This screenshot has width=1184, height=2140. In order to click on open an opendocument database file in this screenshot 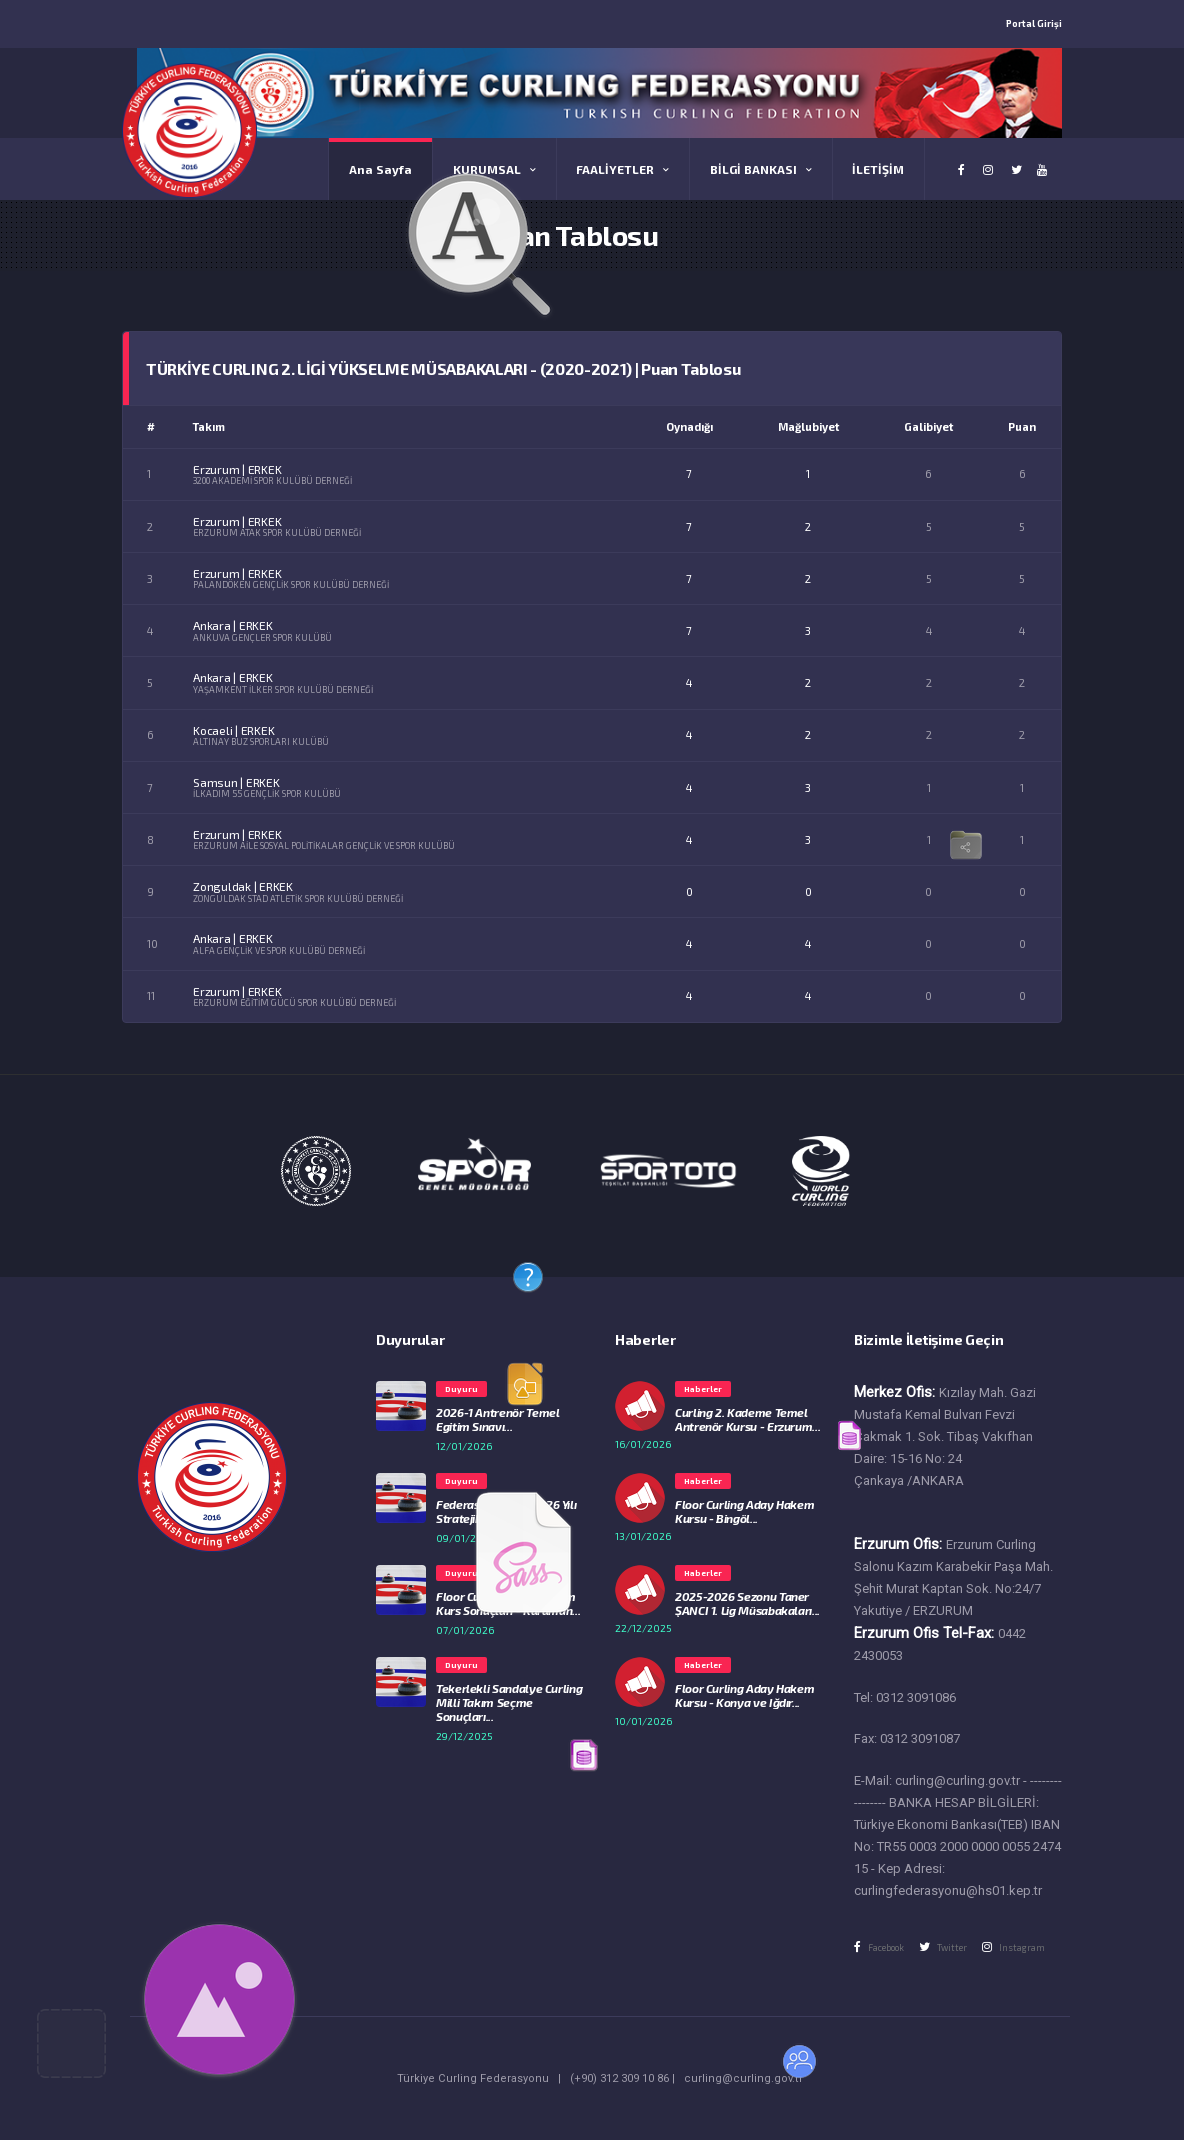, I will do `click(584, 1755)`.